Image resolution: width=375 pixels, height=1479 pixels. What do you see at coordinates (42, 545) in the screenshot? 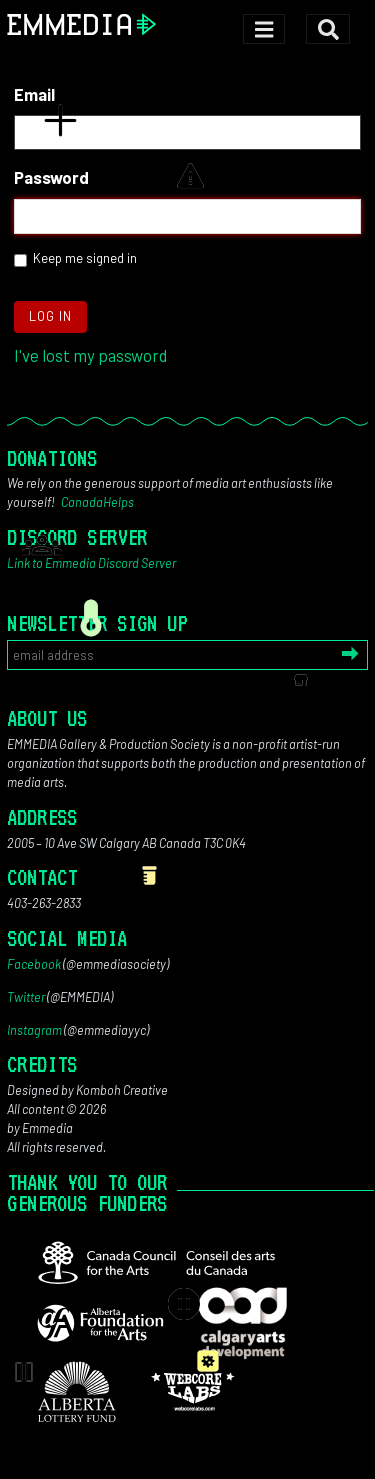
I see `view or manage groups` at bounding box center [42, 545].